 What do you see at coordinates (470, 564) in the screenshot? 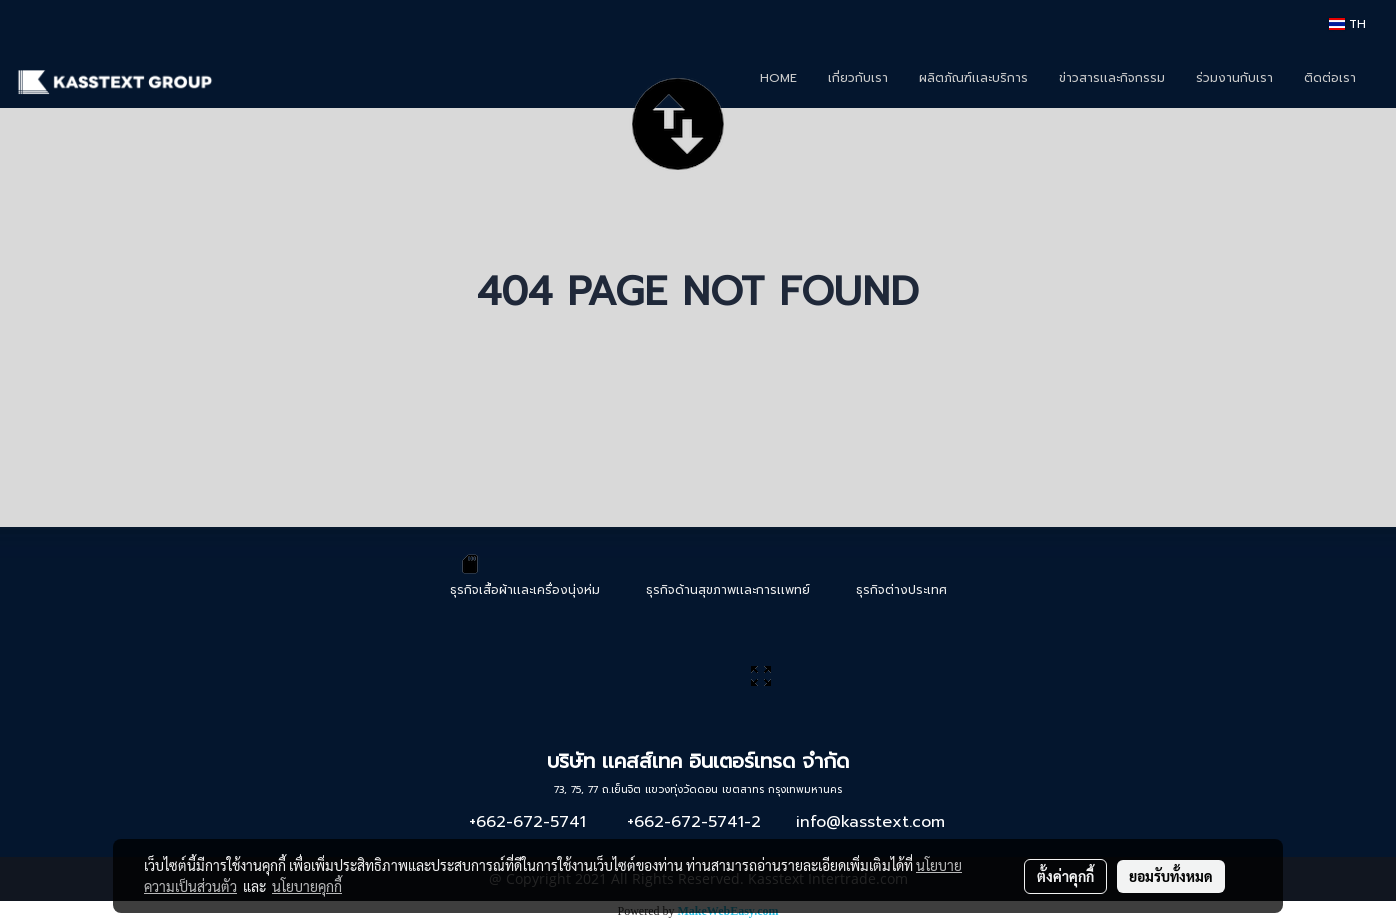
I see `access external storage or sd card` at bounding box center [470, 564].